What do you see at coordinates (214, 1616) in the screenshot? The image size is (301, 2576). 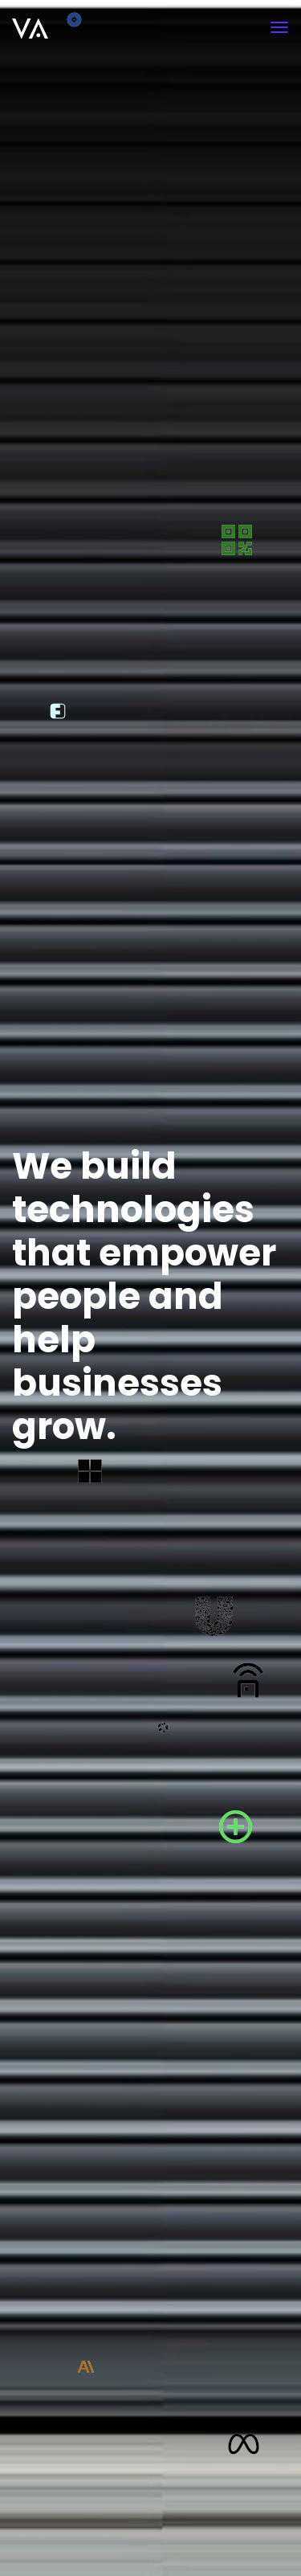 I see `unilever brand logo` at bounding box center [214, 1616].